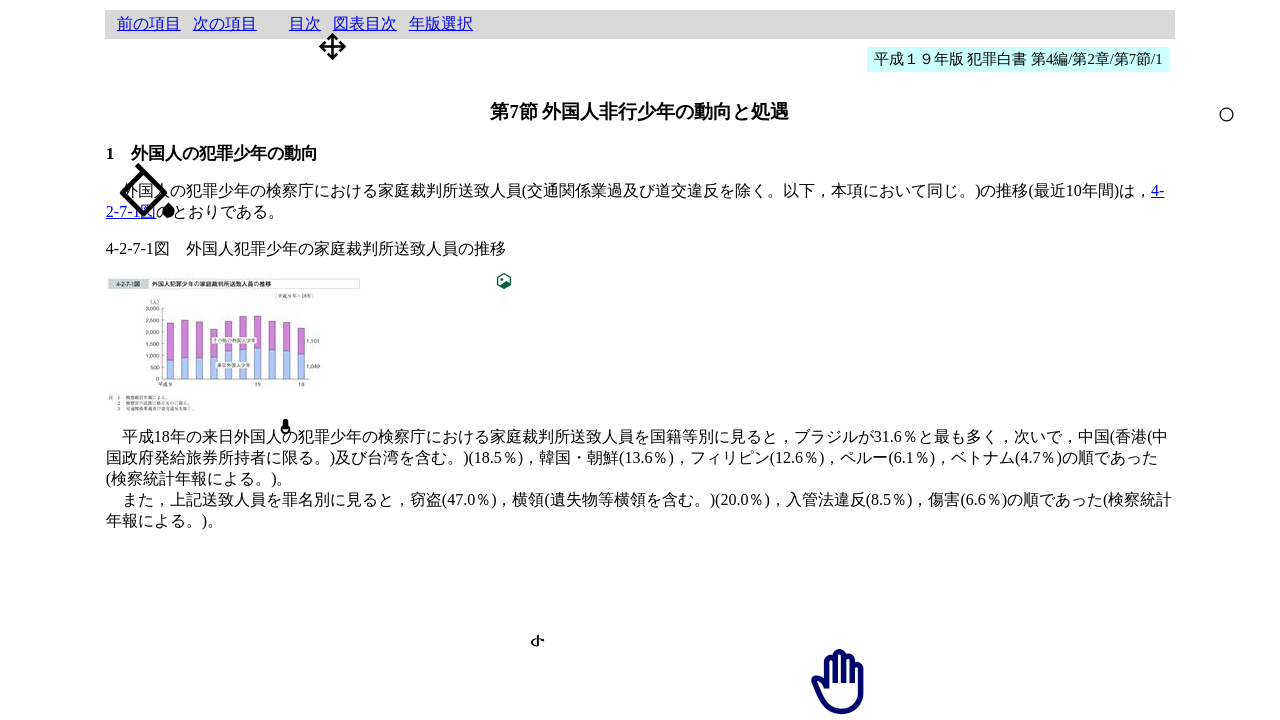 This screenshot has height=720, width=1280. I want to click on view NFT collection or digital assets, so click(504, 281).